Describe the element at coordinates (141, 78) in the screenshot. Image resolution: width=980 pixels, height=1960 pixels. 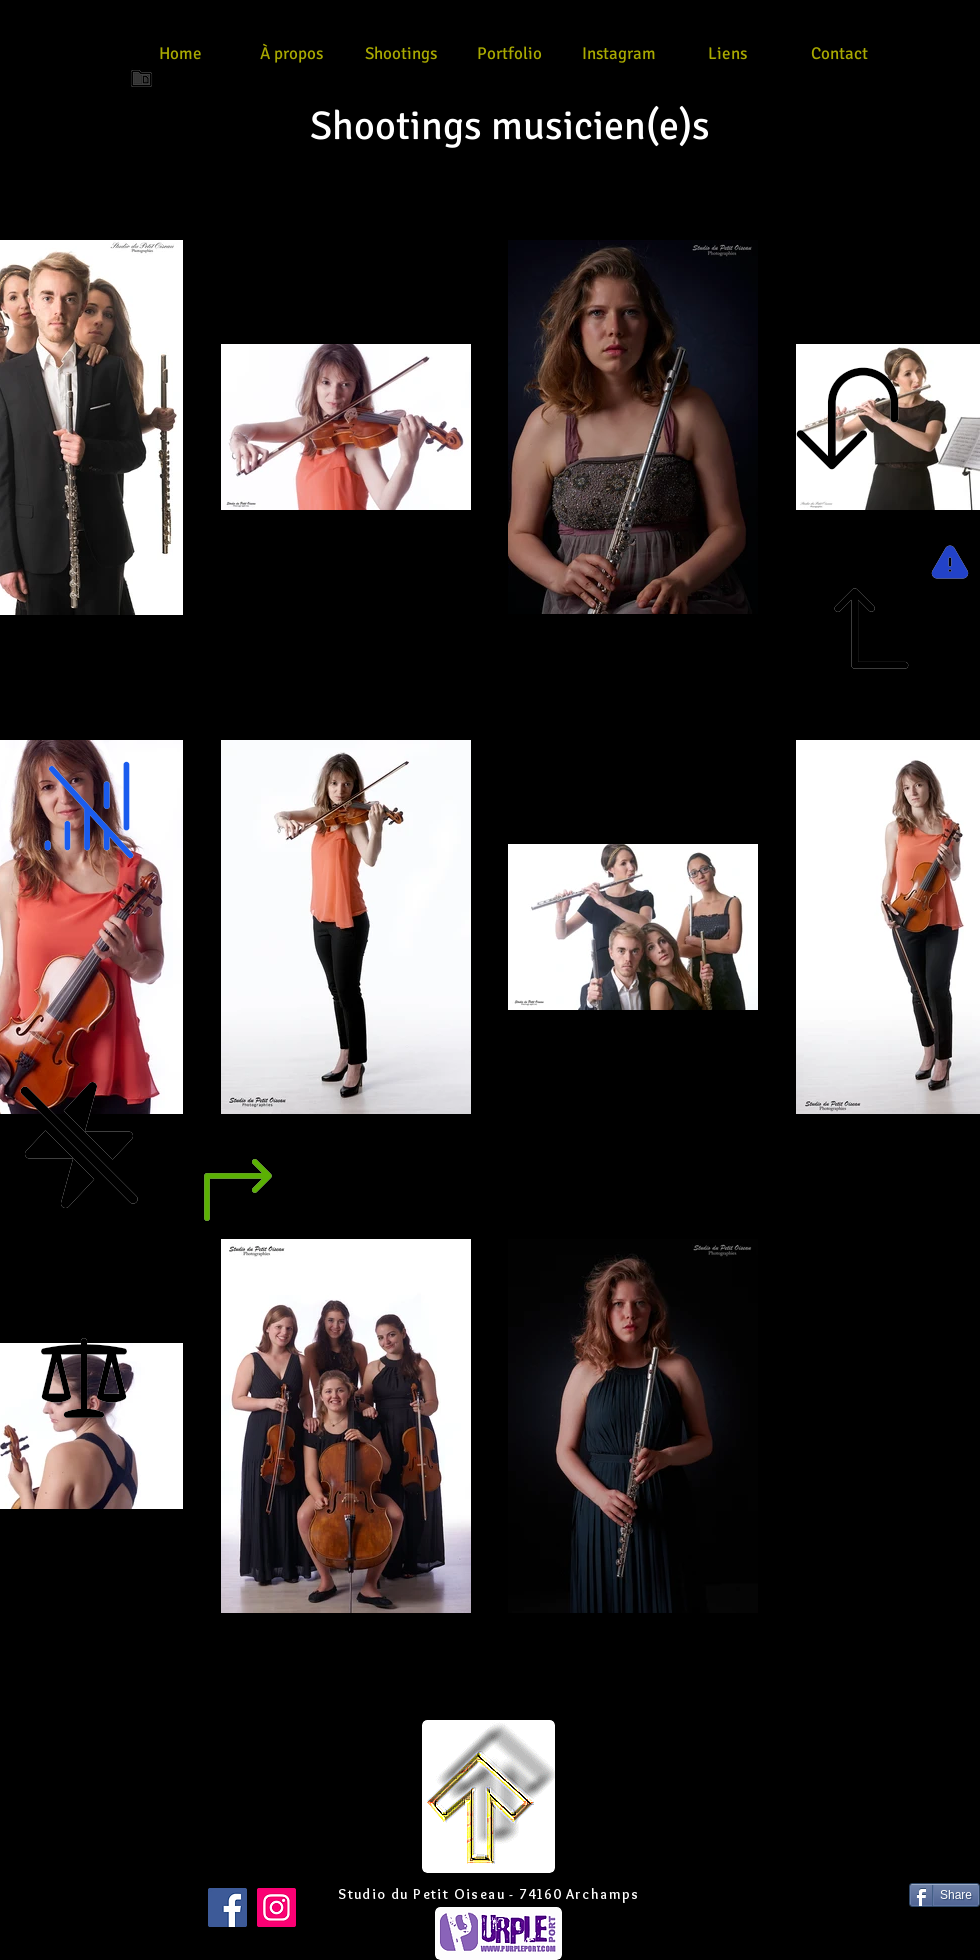
I see `access saved code snippets` at that location.